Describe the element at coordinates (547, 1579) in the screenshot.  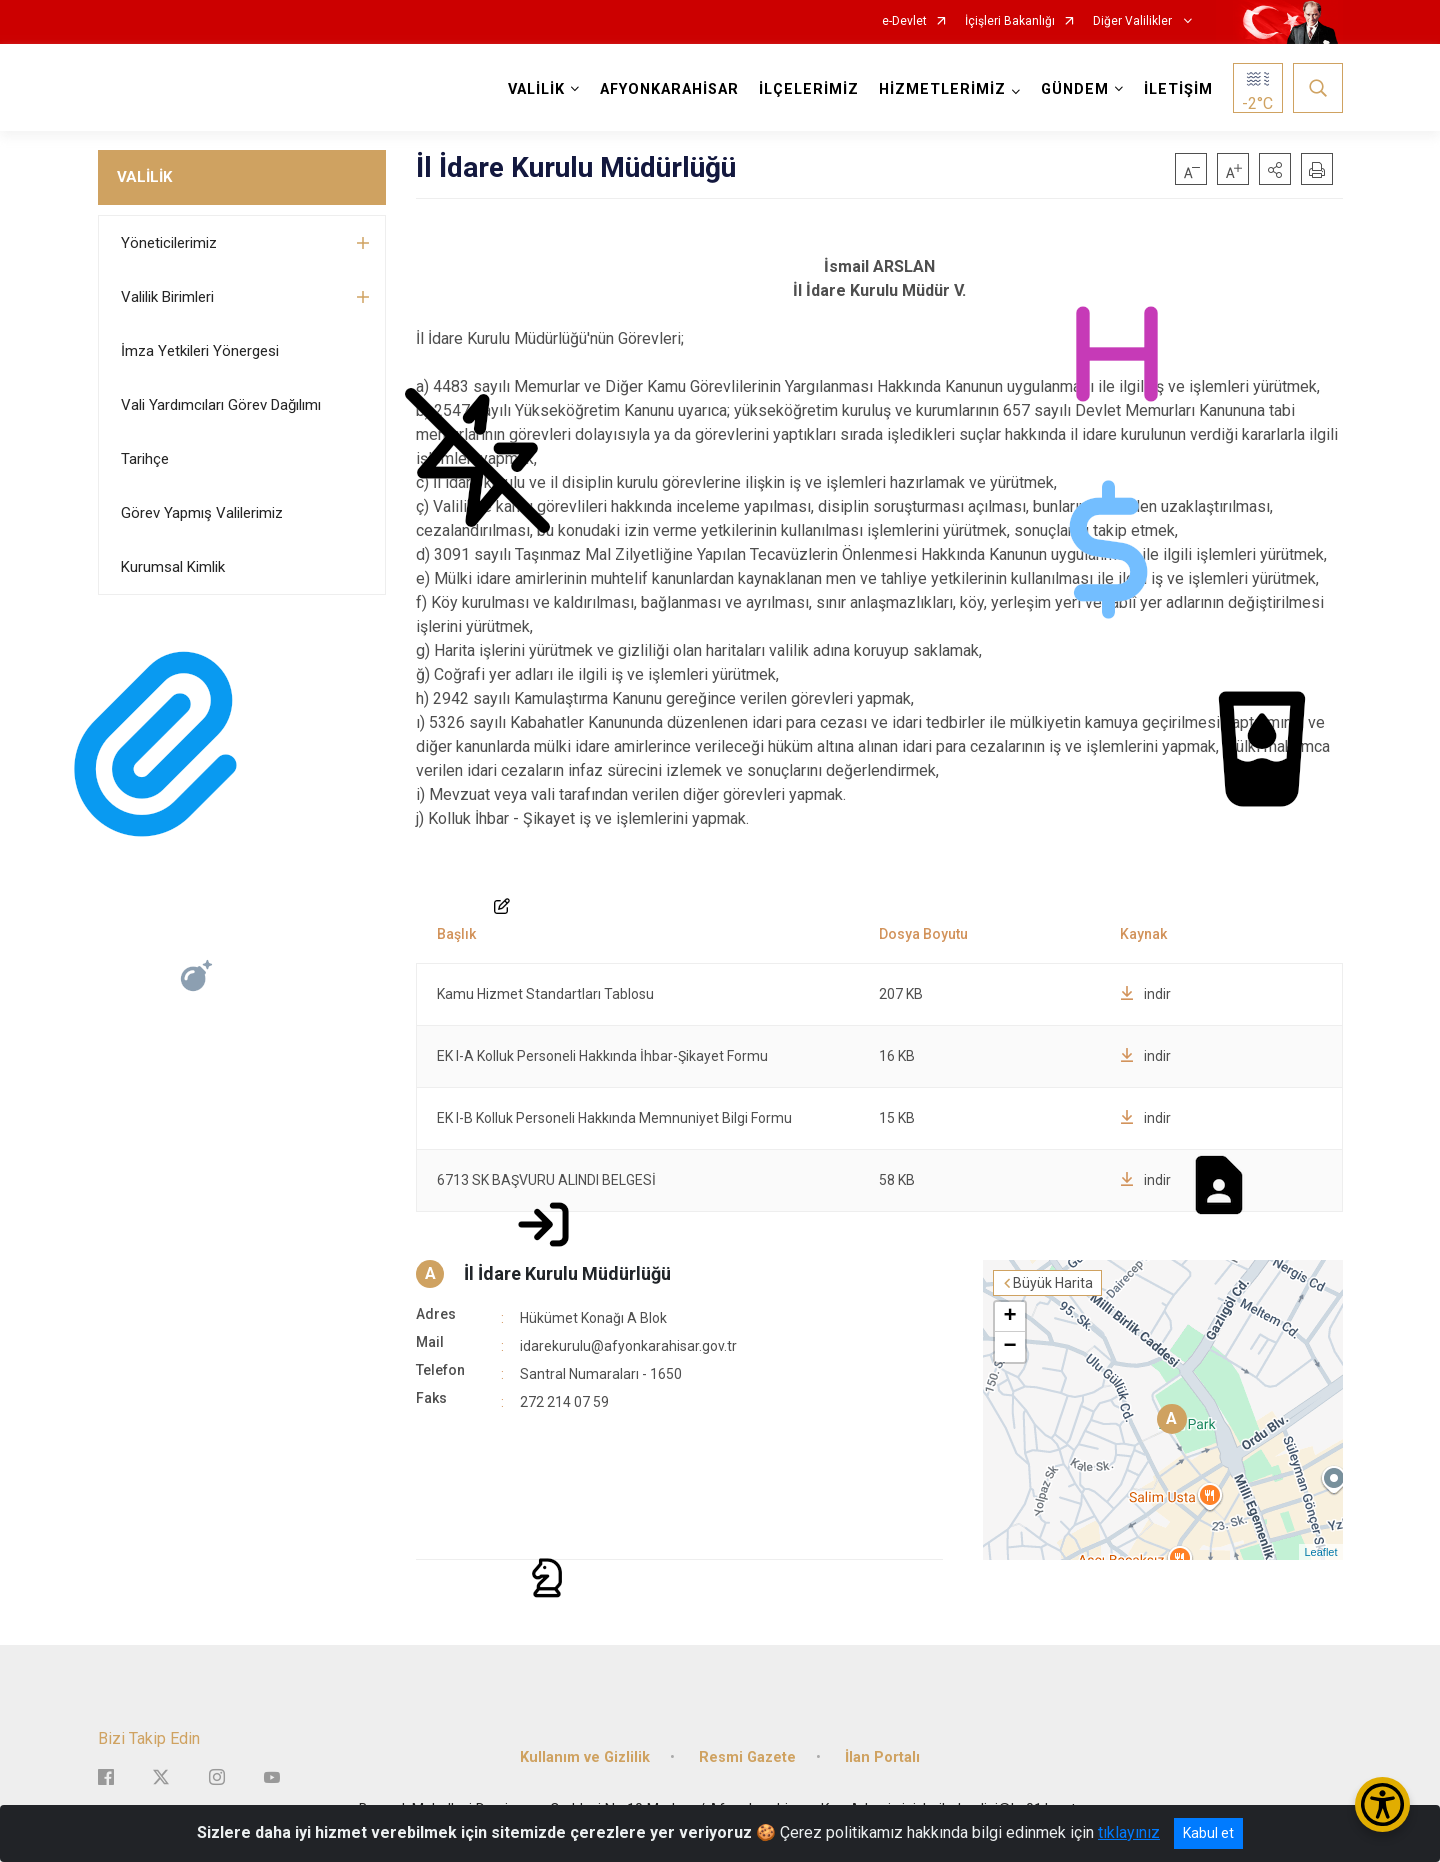
I see `play chess or access chess game` at that location.